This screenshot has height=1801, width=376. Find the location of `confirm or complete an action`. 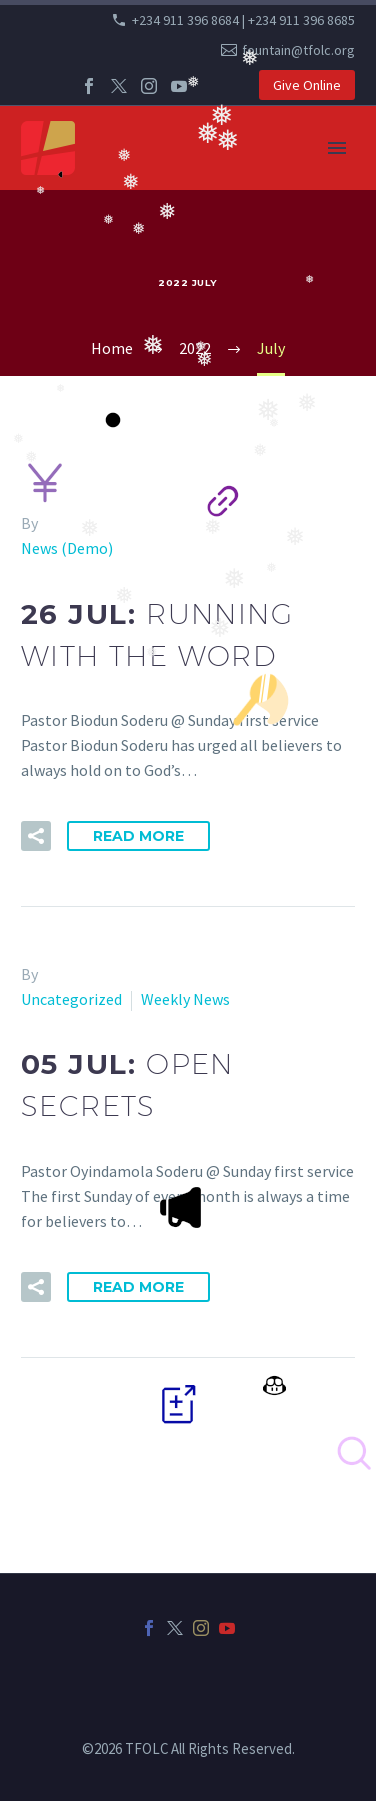

confirm or complete an action is located at coordinates (113, 420).